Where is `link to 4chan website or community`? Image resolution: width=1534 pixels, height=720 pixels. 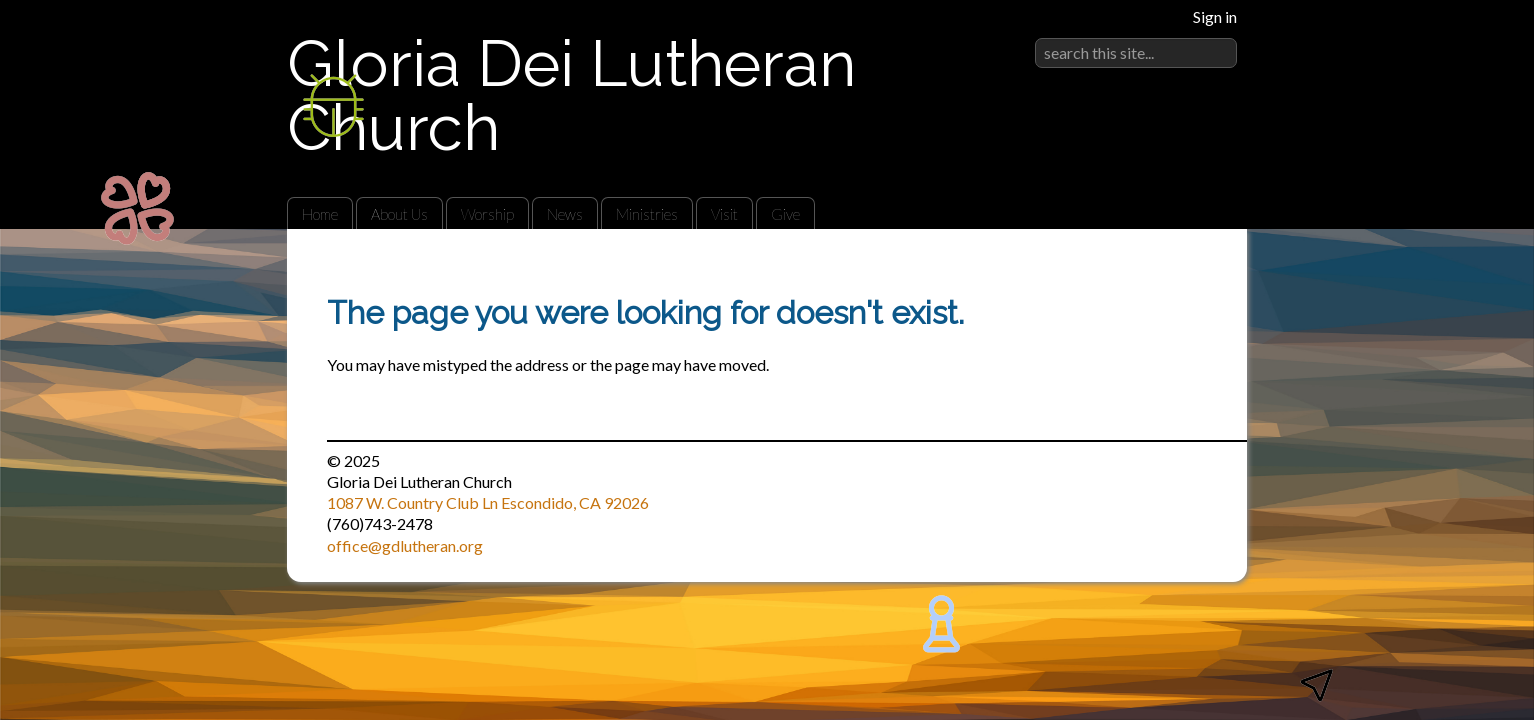 link to 4chan website or community is located at coordinates (137, 208).